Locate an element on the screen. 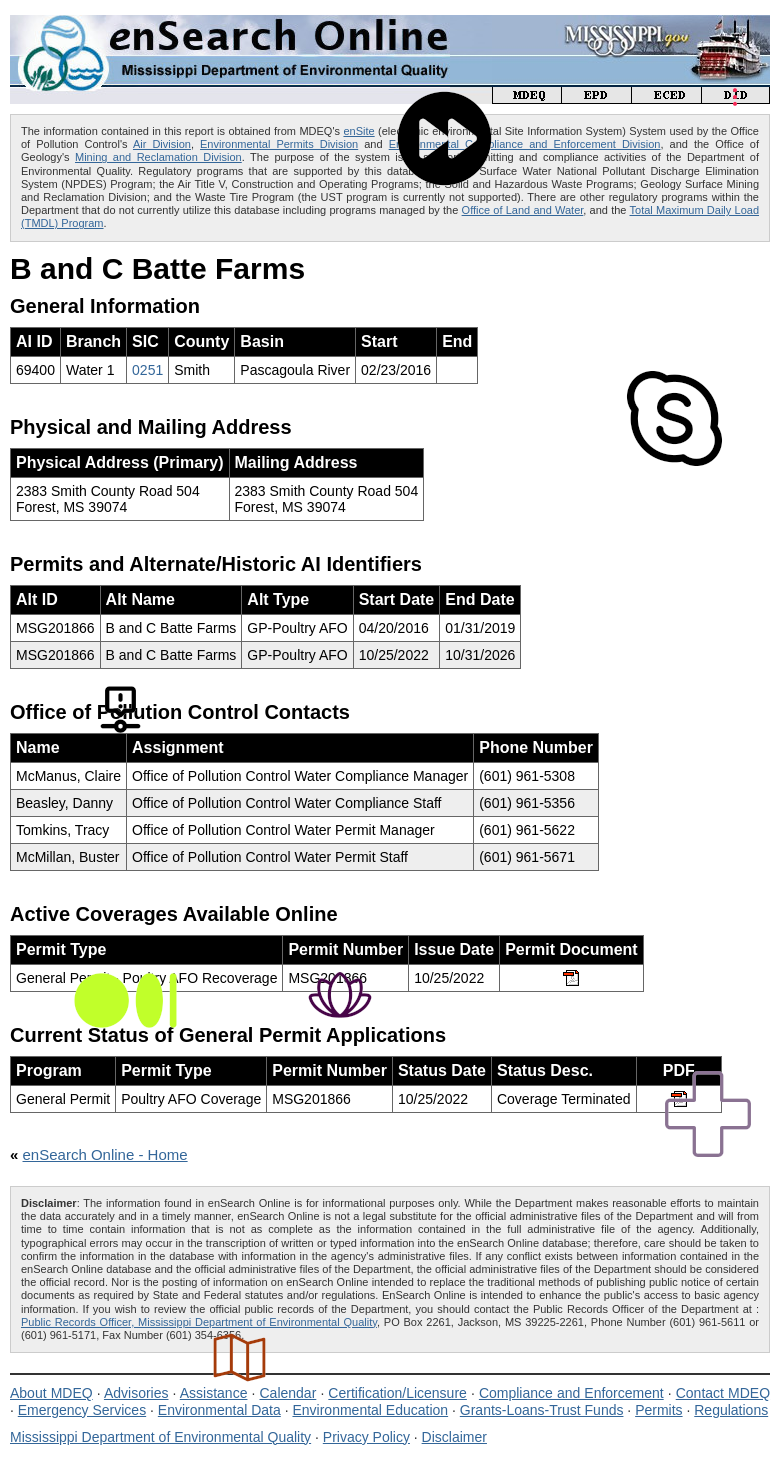 This screenshot has height=1480, width=780. indicates a timeline event requiring attention is located at coordinates (120, 708).